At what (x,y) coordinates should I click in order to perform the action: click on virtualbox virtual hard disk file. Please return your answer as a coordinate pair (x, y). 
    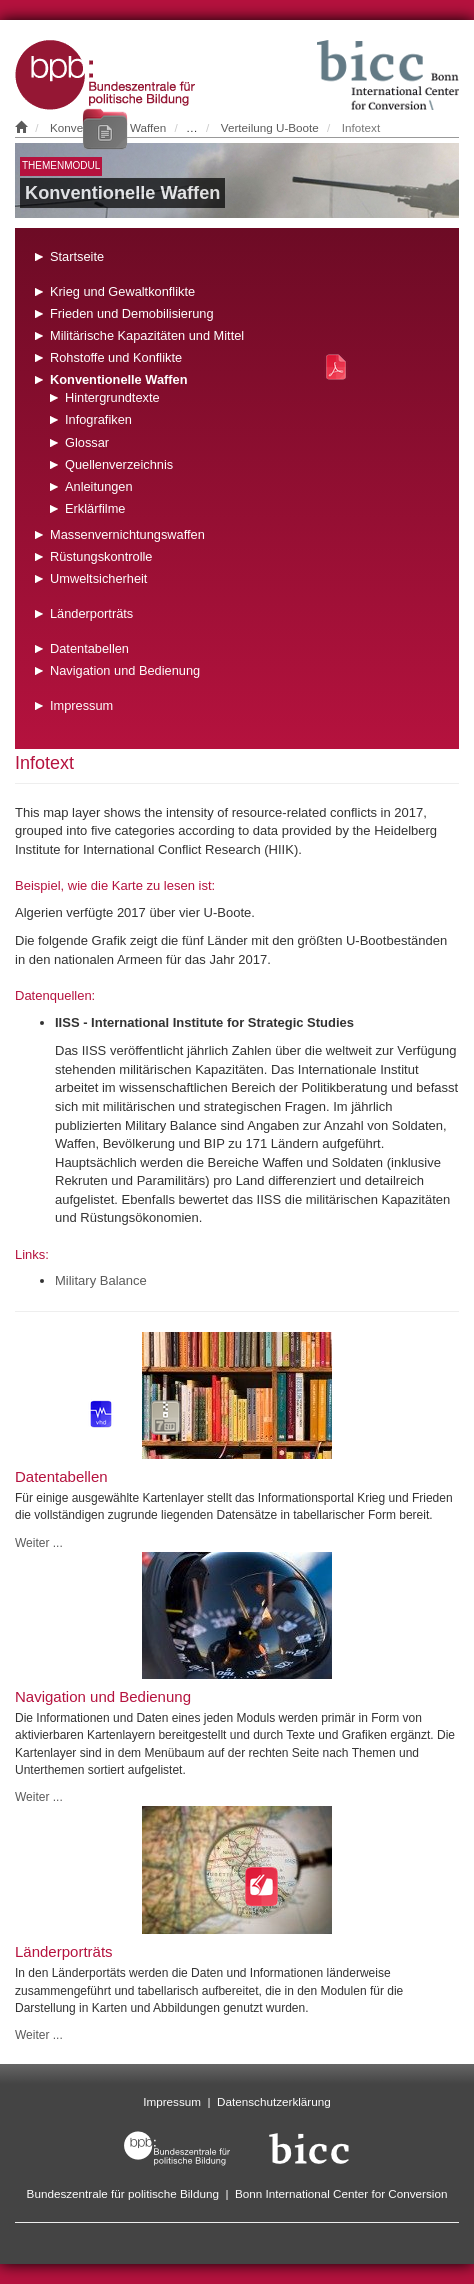
    Looking at the image, I should click on (101, 1414).